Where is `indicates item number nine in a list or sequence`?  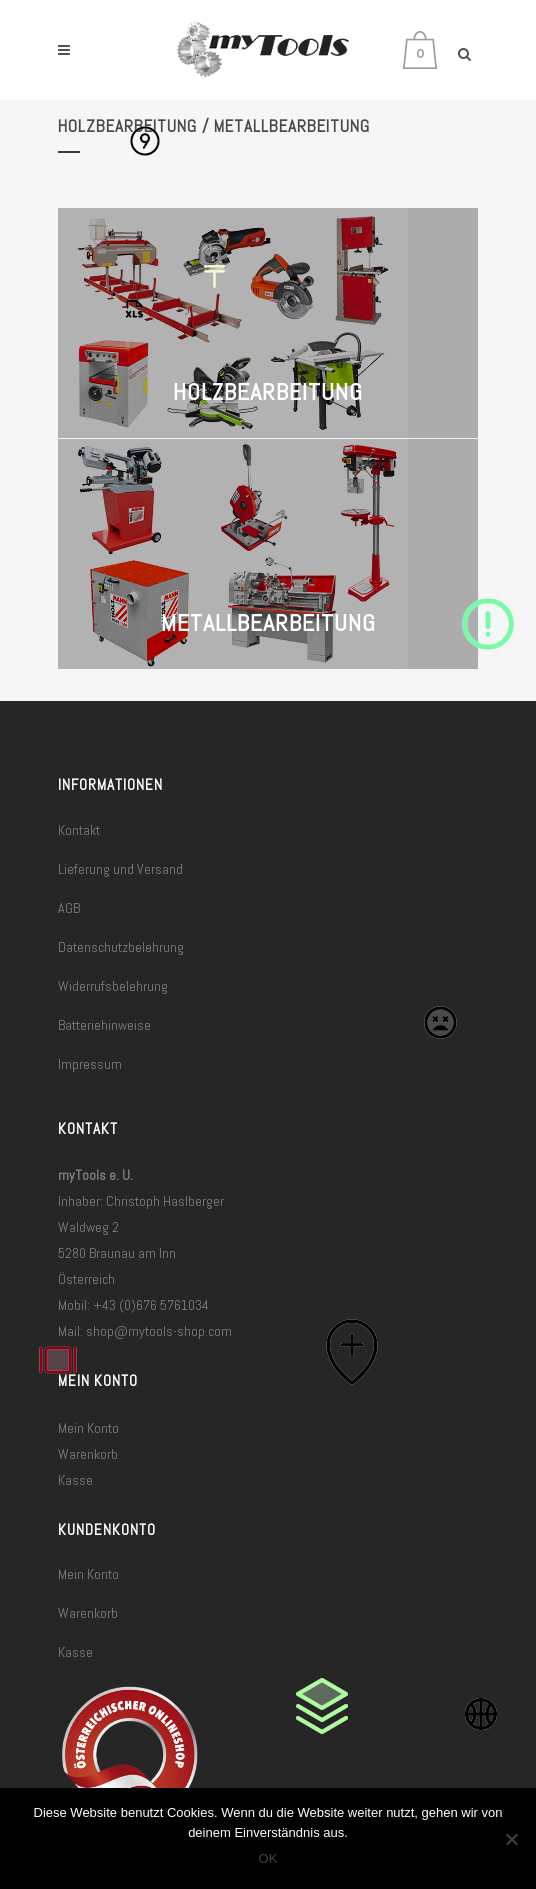 indicates item number nine in a list or sequence is located at coordinates (145, 141).